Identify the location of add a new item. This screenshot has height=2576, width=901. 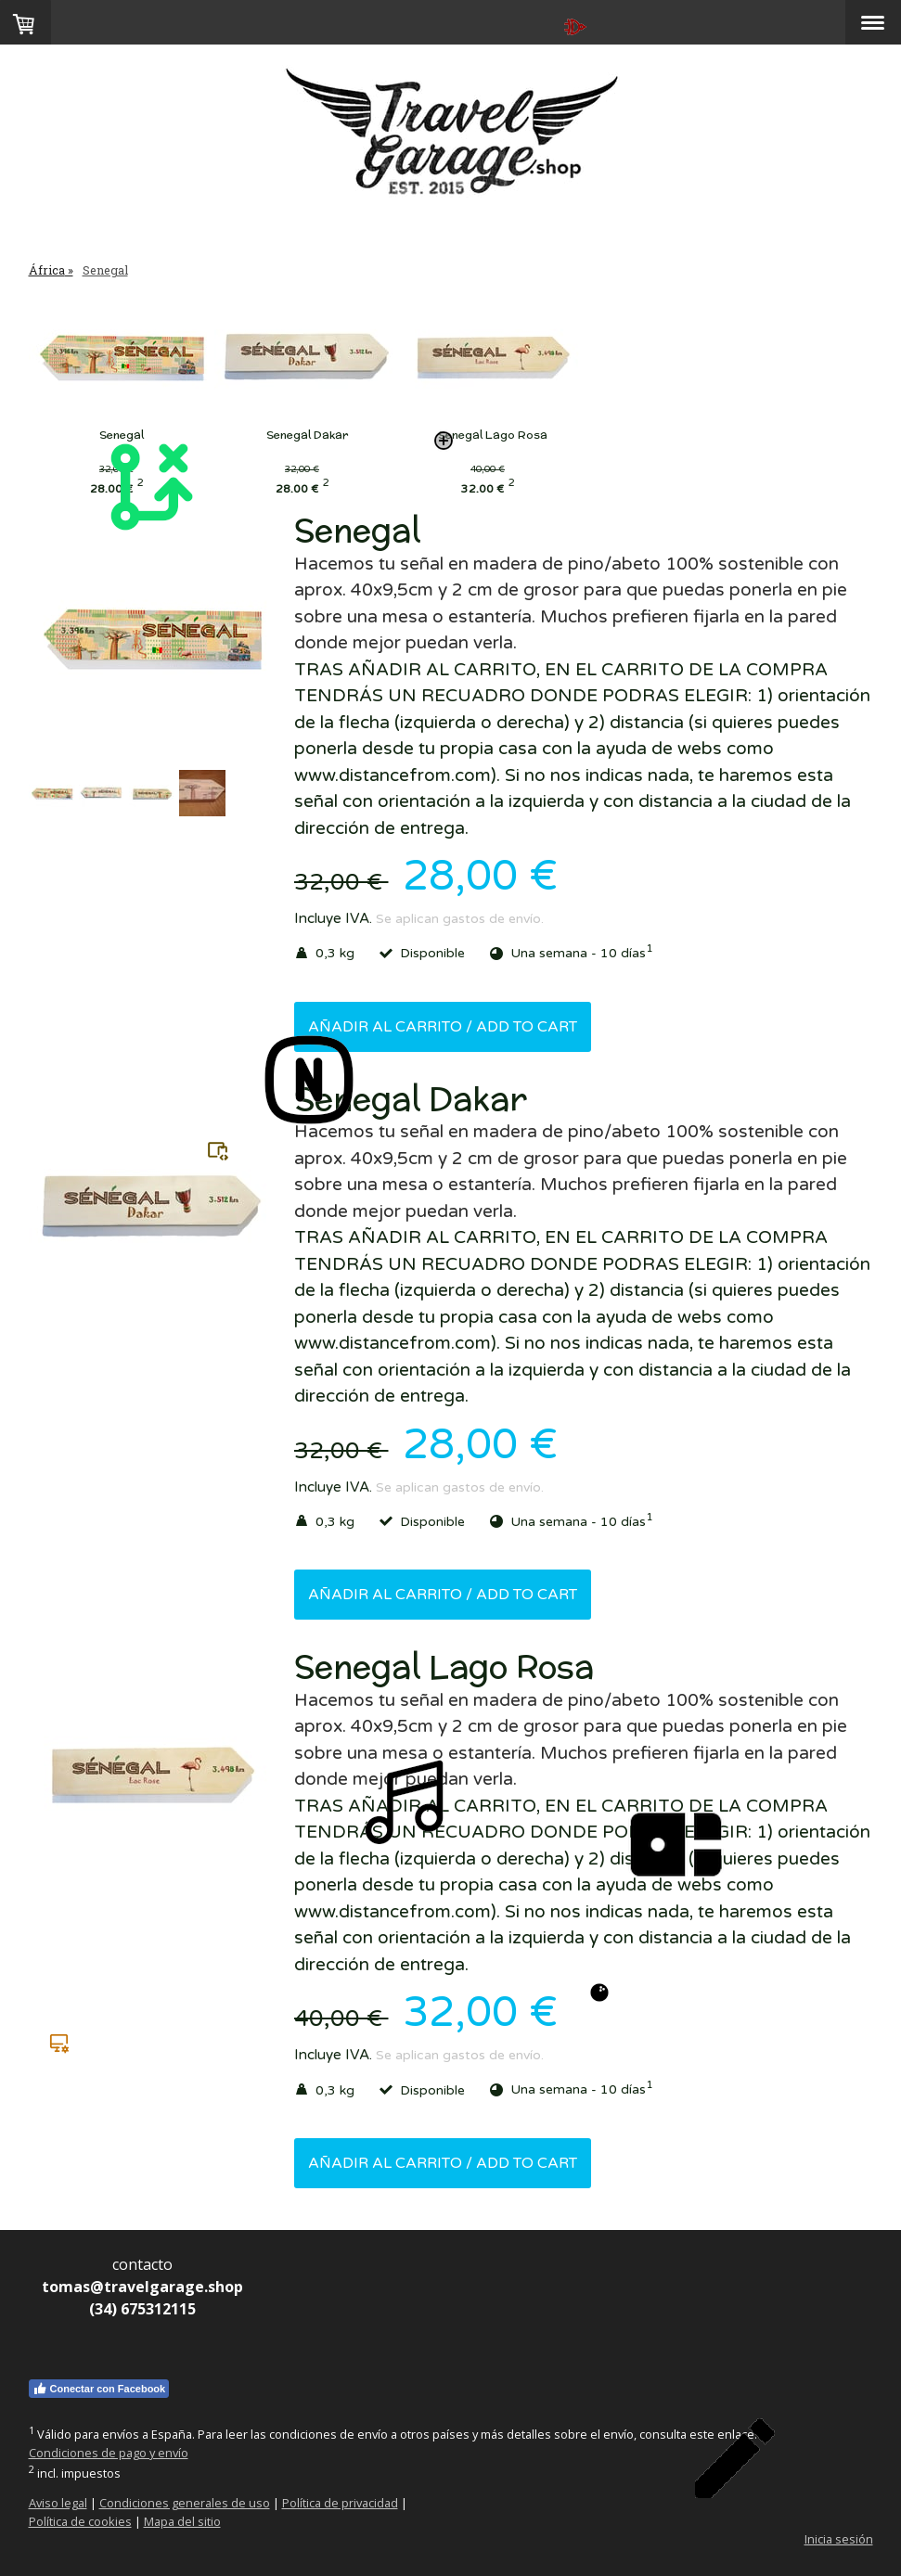
(444, 441).